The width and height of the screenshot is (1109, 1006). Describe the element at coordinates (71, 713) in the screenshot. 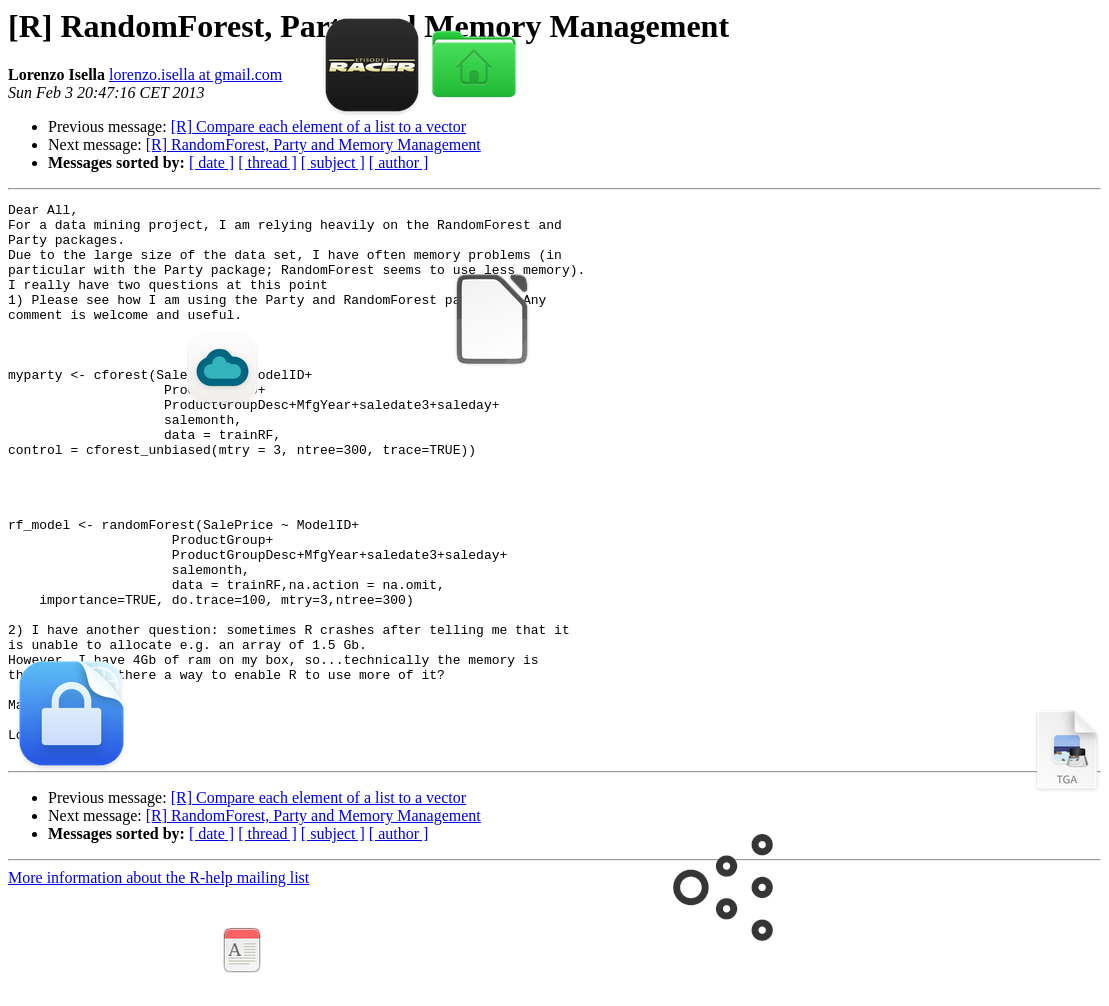

I see `open screensaver and lock screen preferences` at that location.